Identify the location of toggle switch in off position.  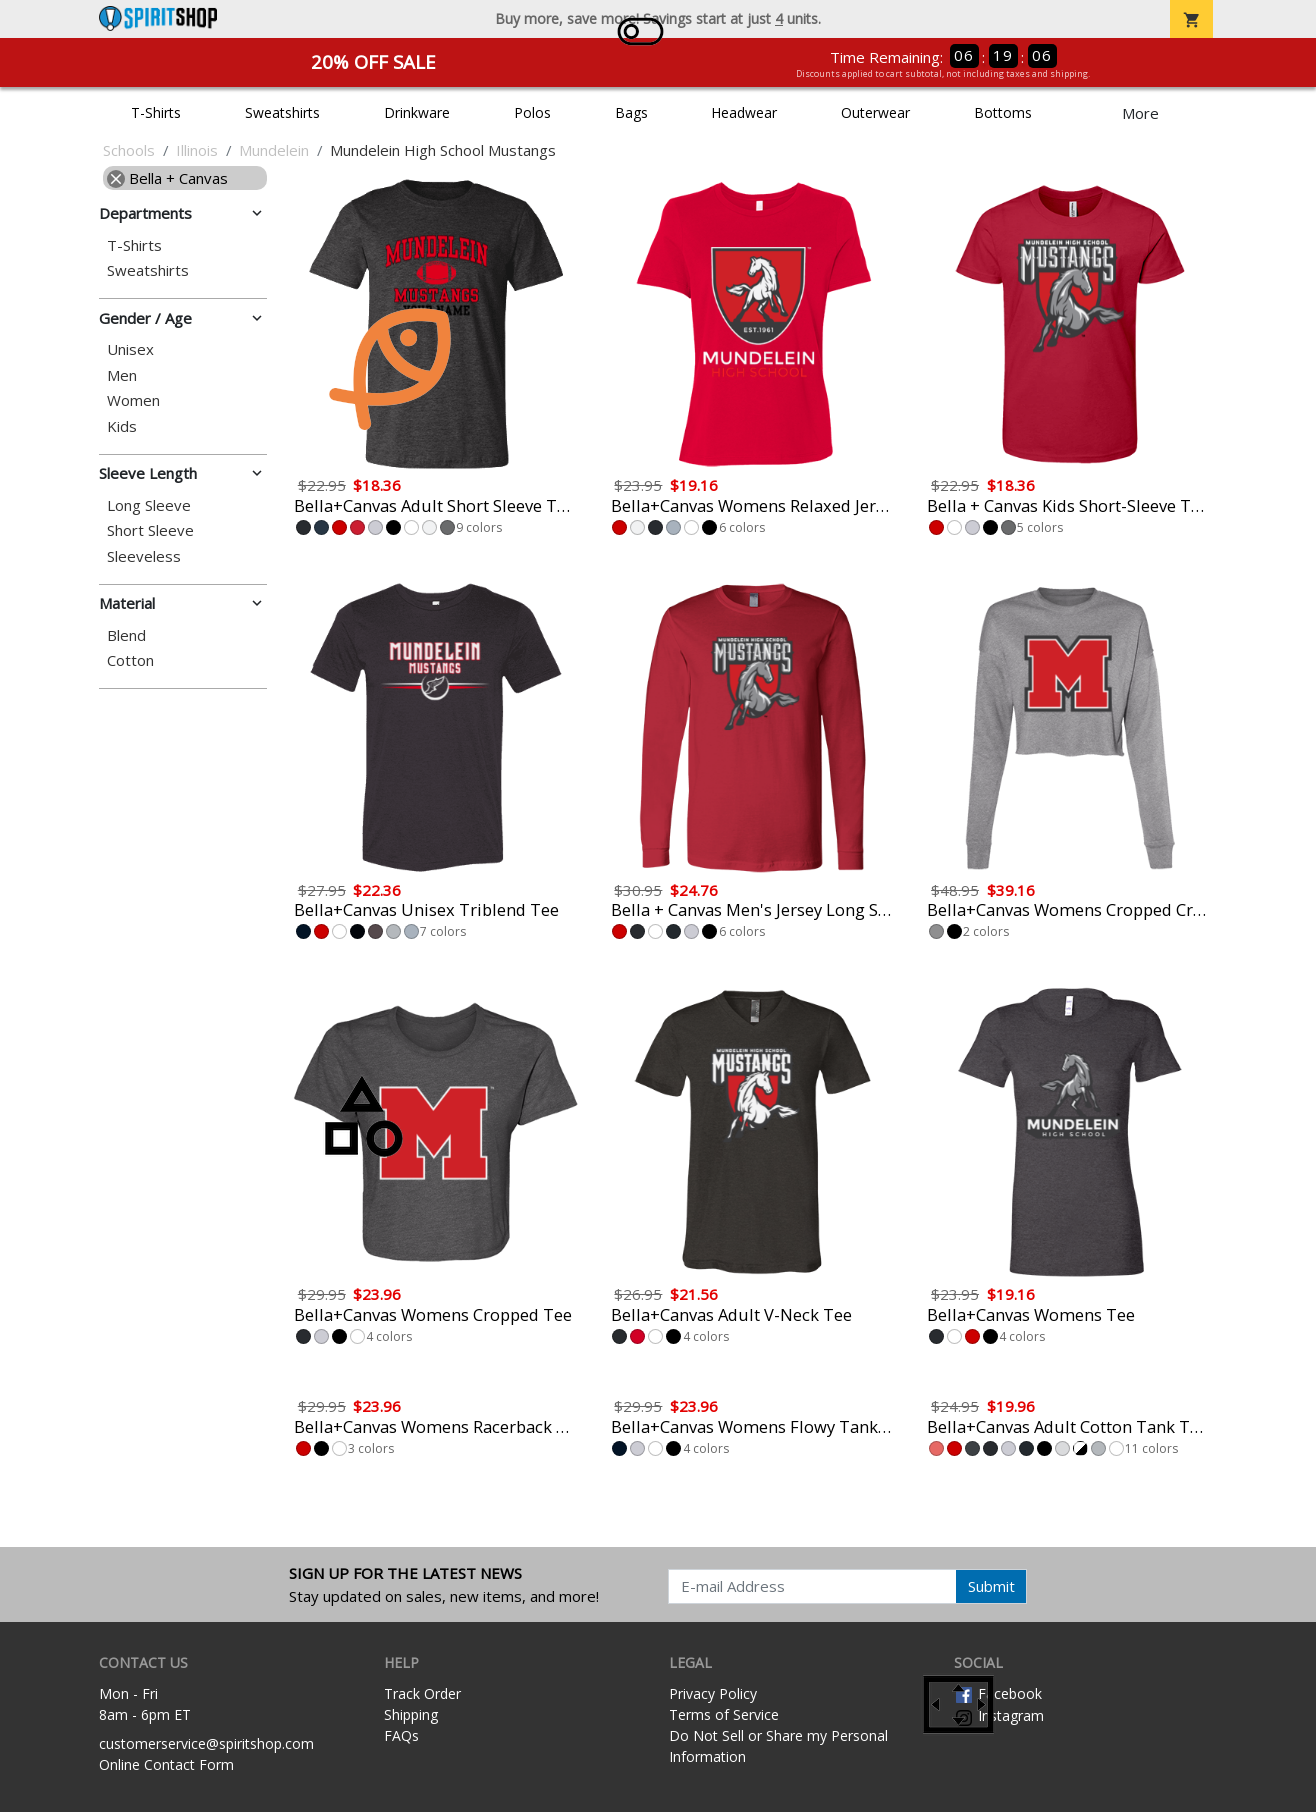
(640, 31).